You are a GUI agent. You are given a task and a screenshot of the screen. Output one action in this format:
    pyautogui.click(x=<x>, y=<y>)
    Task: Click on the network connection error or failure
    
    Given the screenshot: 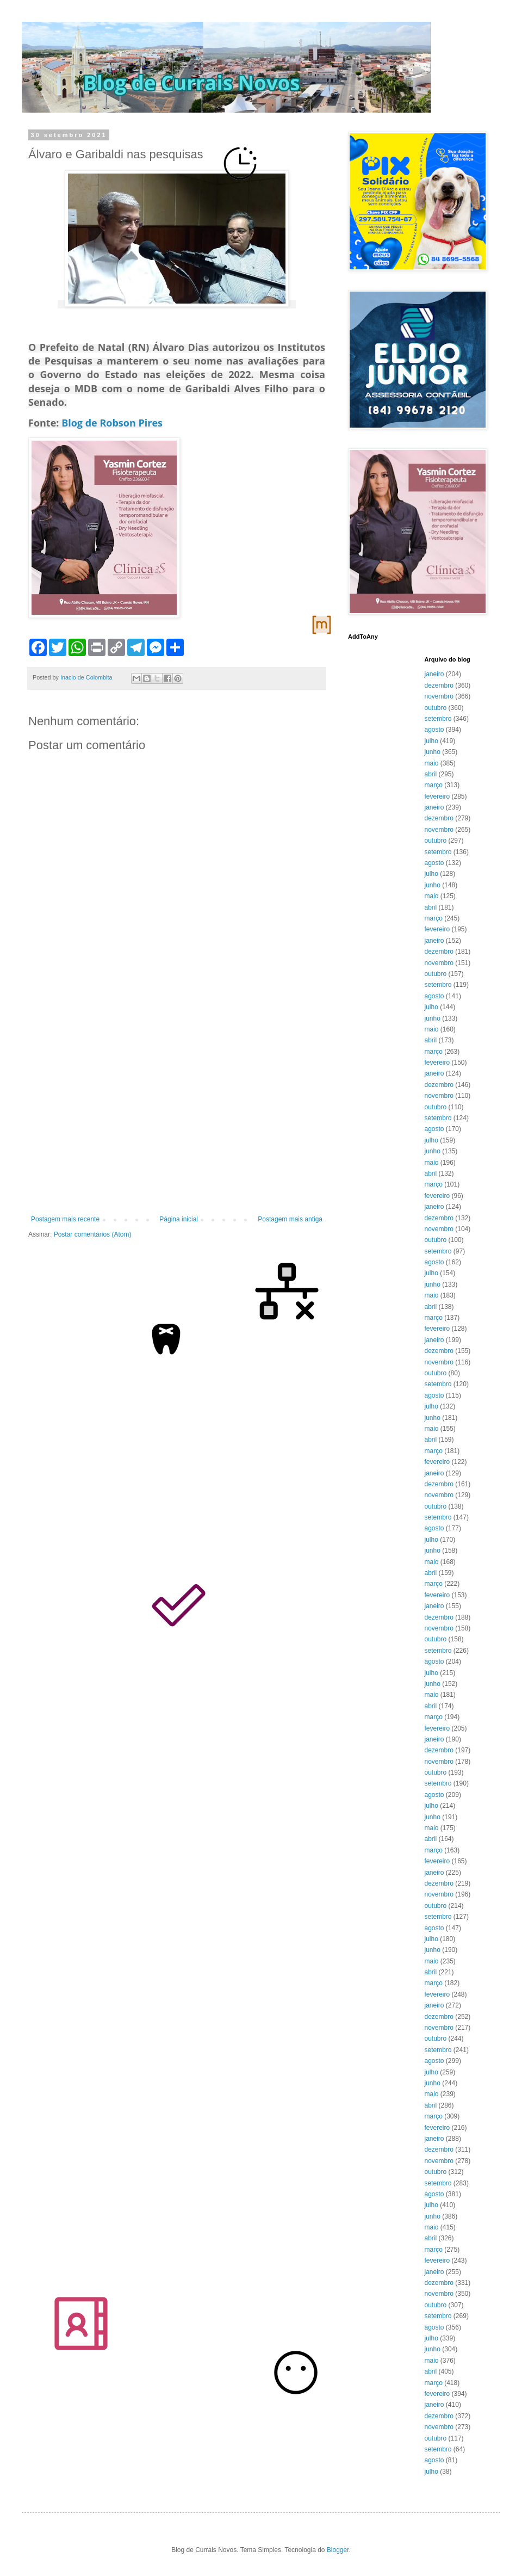 What is the action you would take?
    pyautogui.click(x=287, y=1292)
    